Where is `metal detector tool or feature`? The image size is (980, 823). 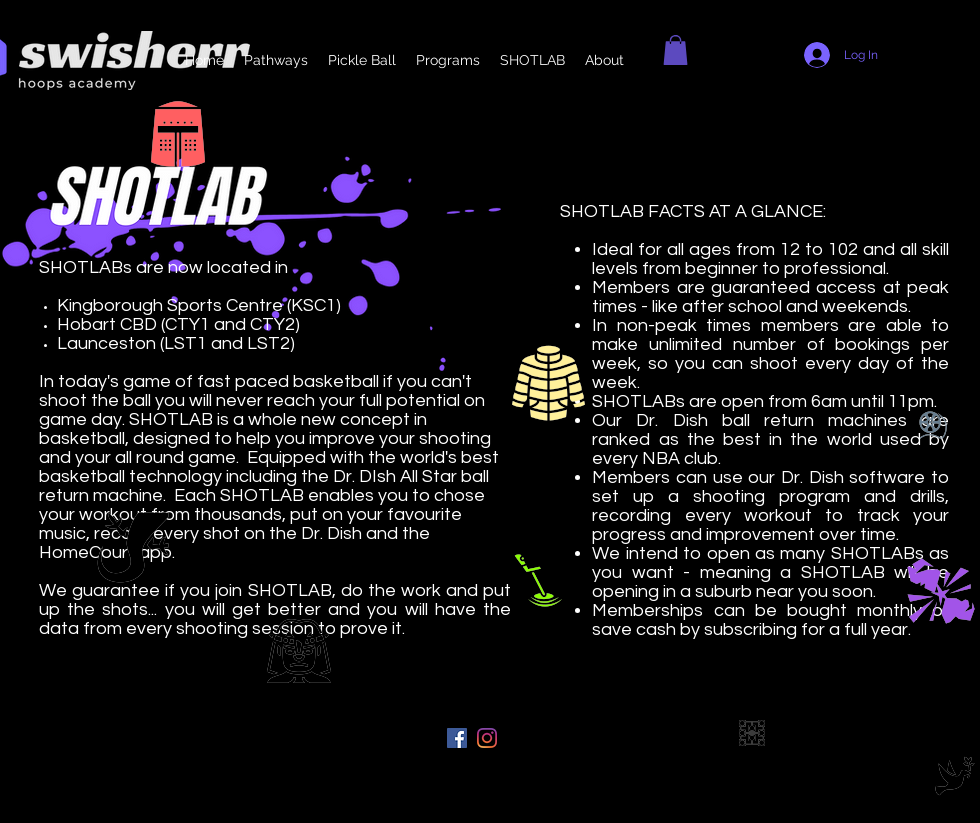 metal detector tool or feature is located at coordinates (538, 580).